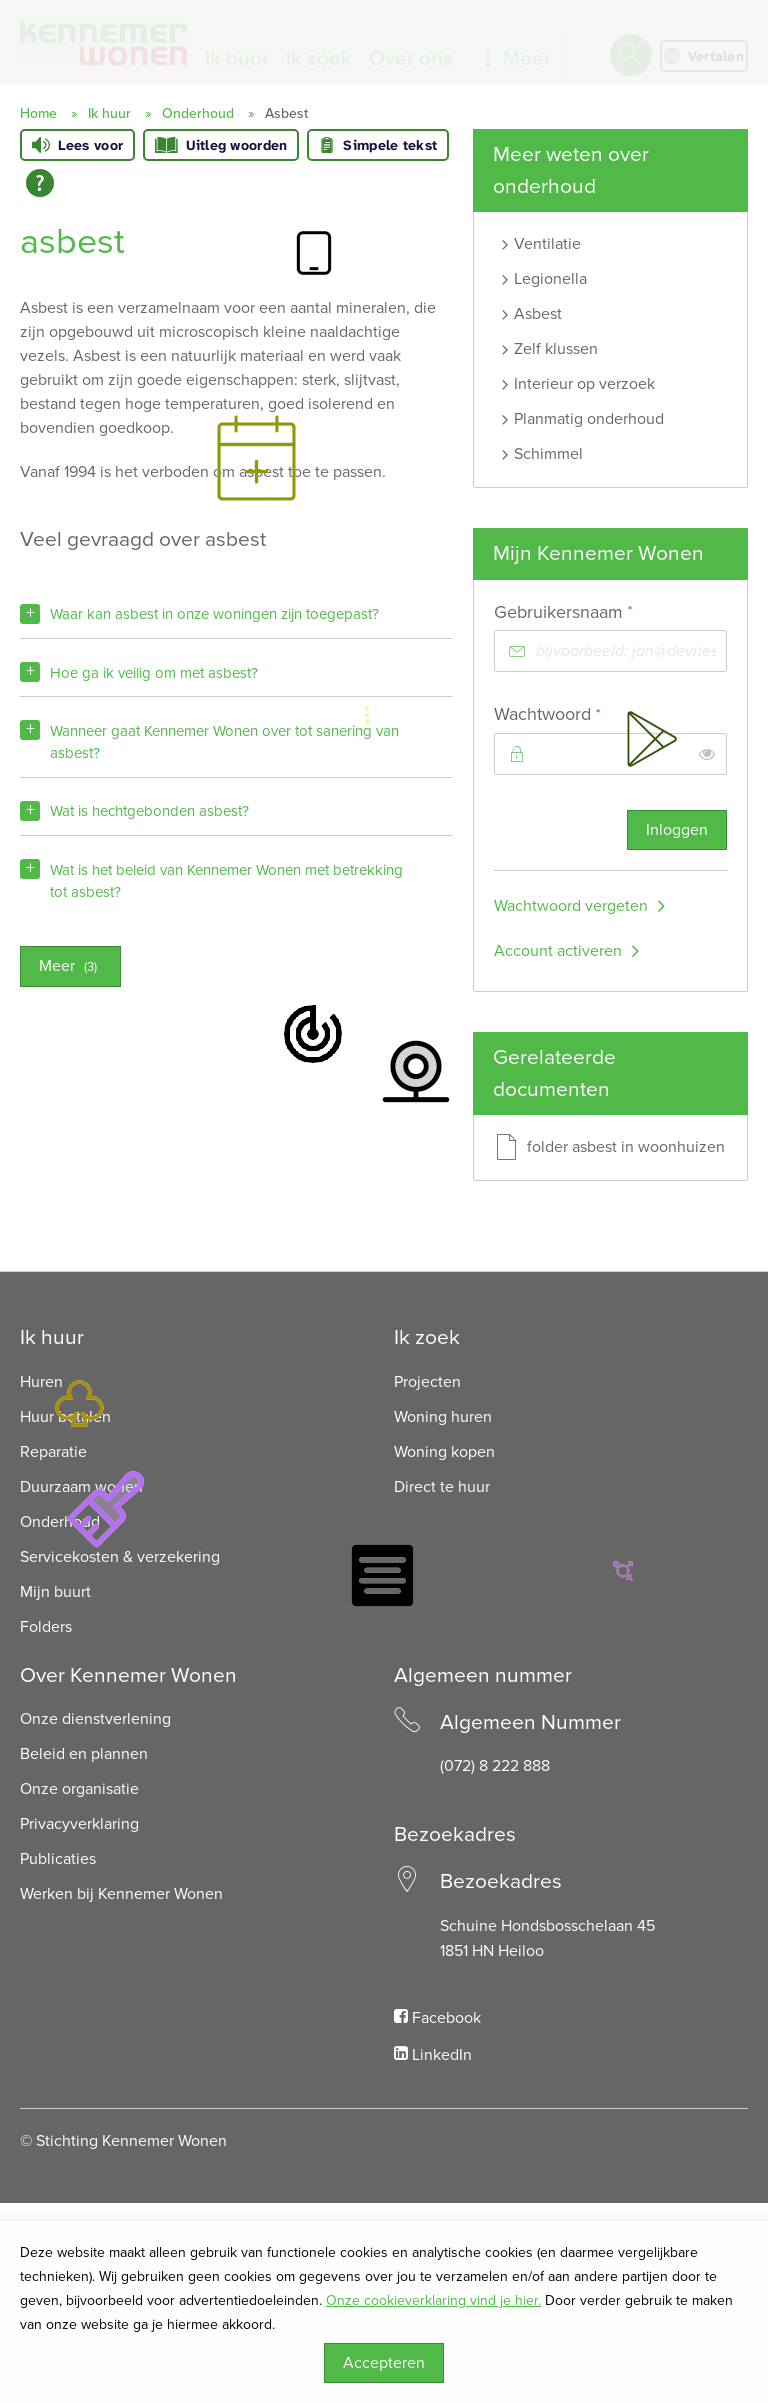 Image resolution: width=768 pixels, height=2403 pixels. I want to click on access webcam or camera settings, so click(416, 1074).